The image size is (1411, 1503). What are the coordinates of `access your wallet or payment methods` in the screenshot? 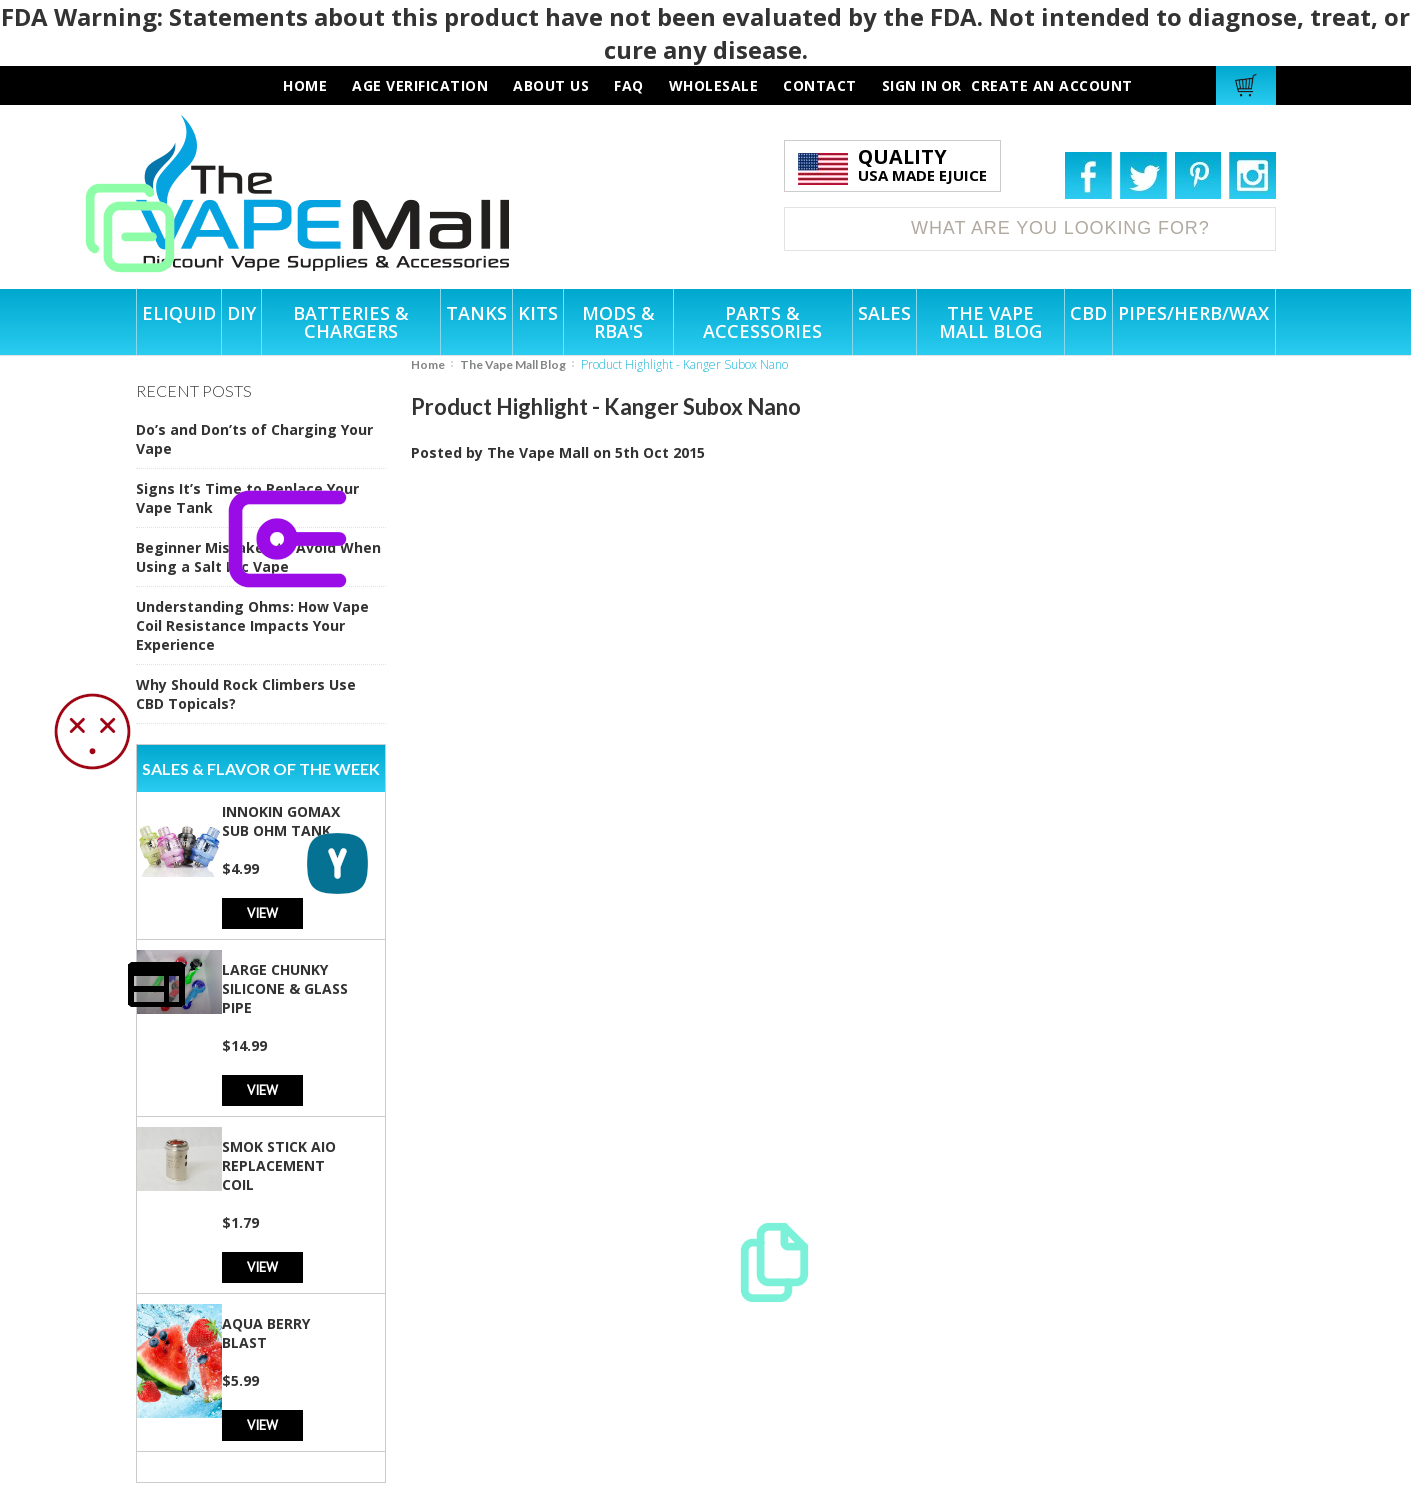 It's located at (284, 539).